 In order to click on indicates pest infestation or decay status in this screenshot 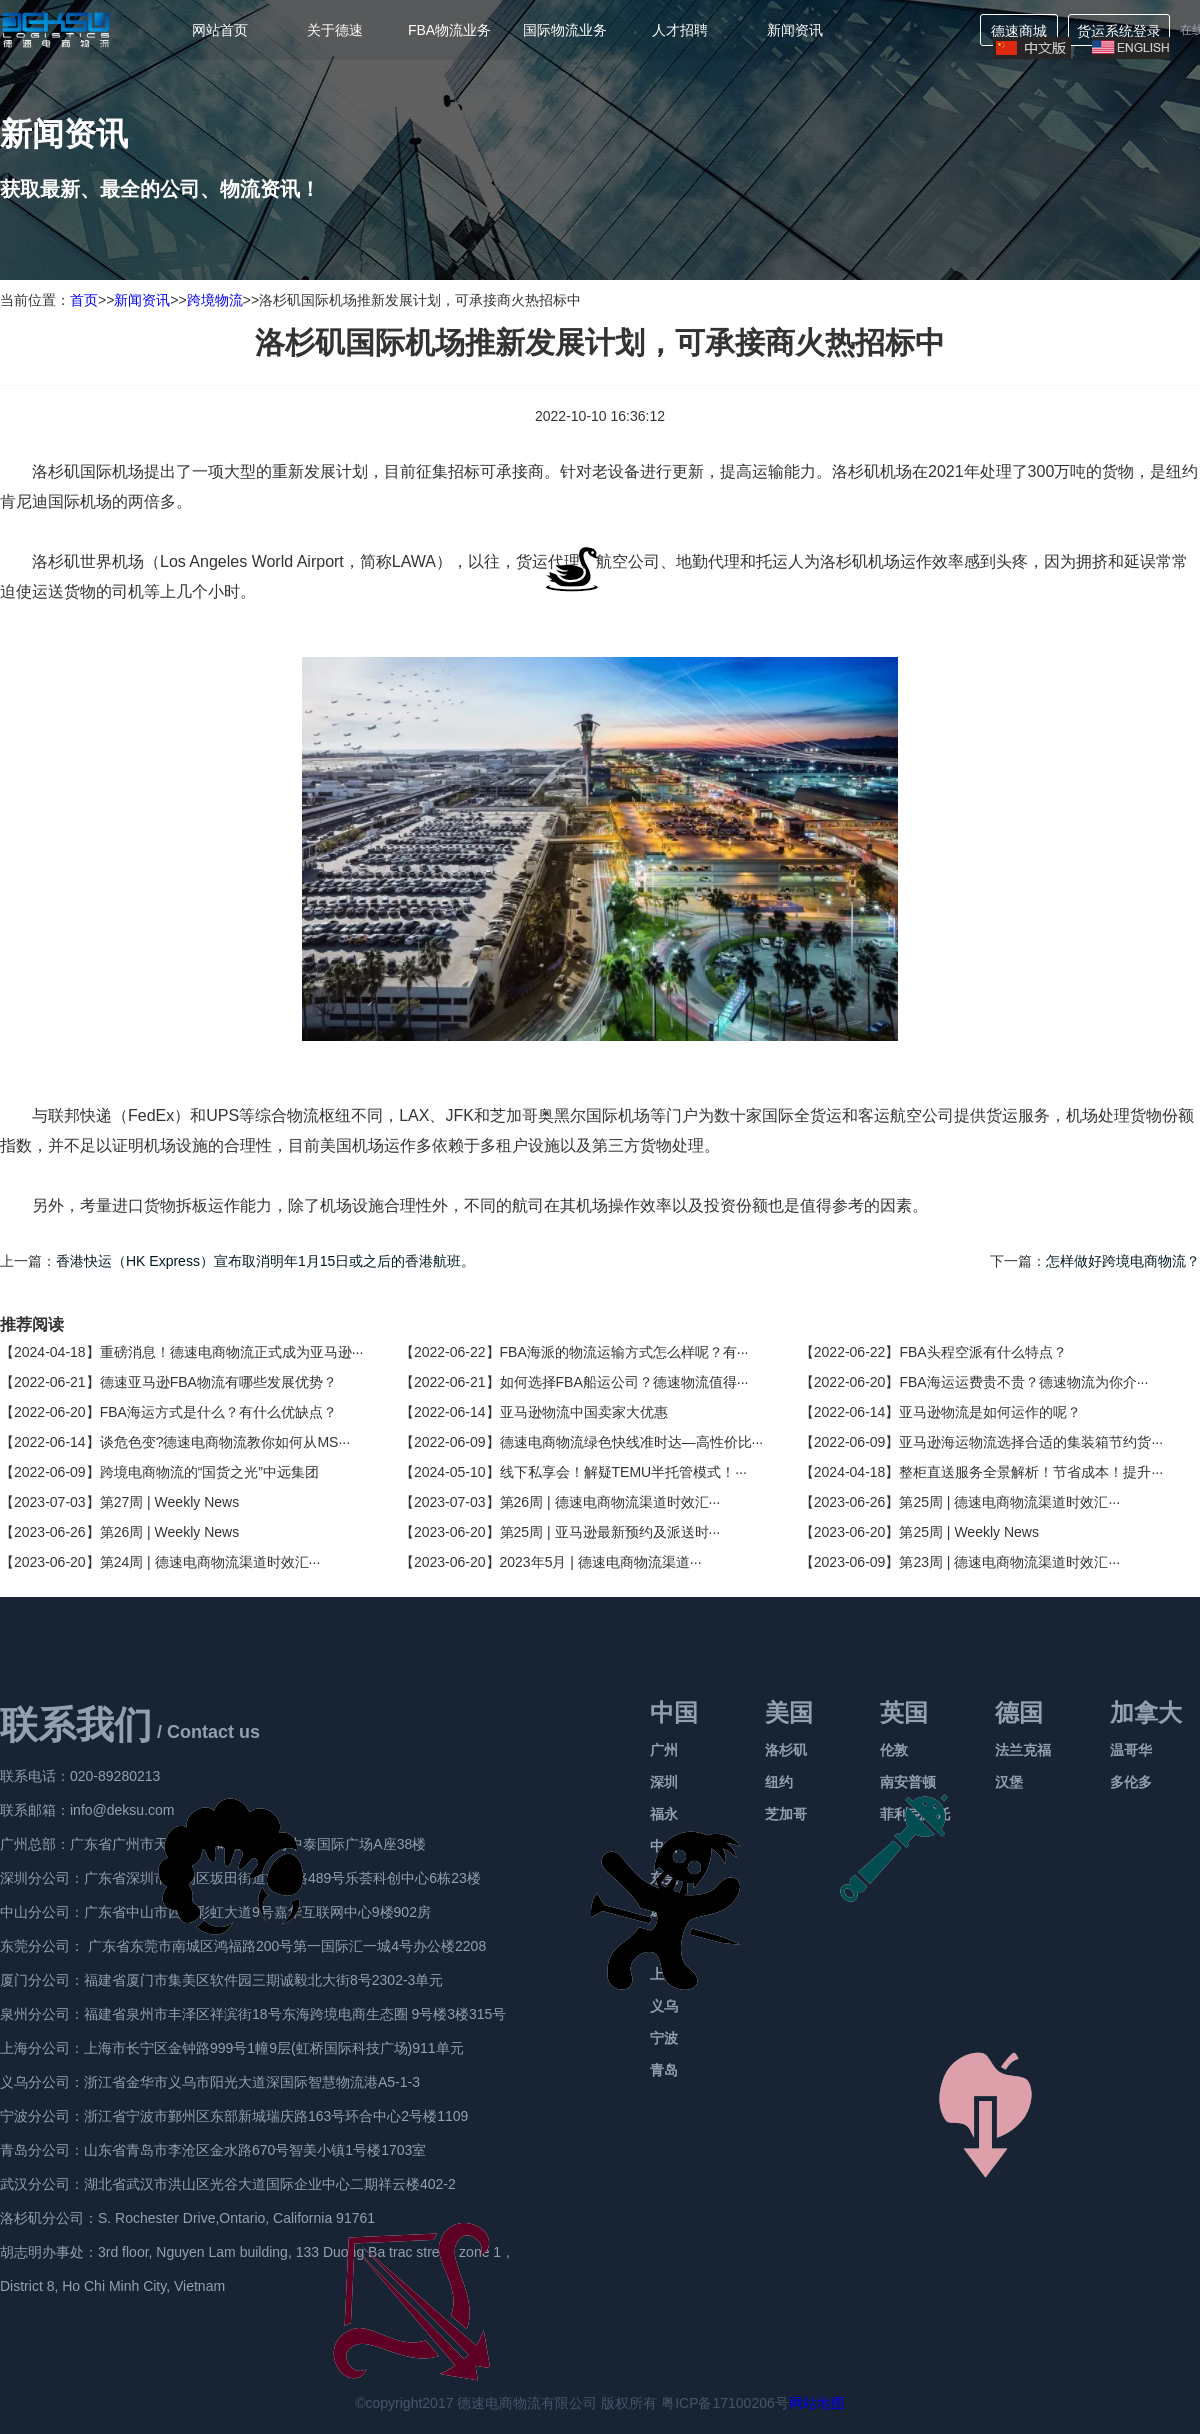, I will do `click(230, 1871)`.